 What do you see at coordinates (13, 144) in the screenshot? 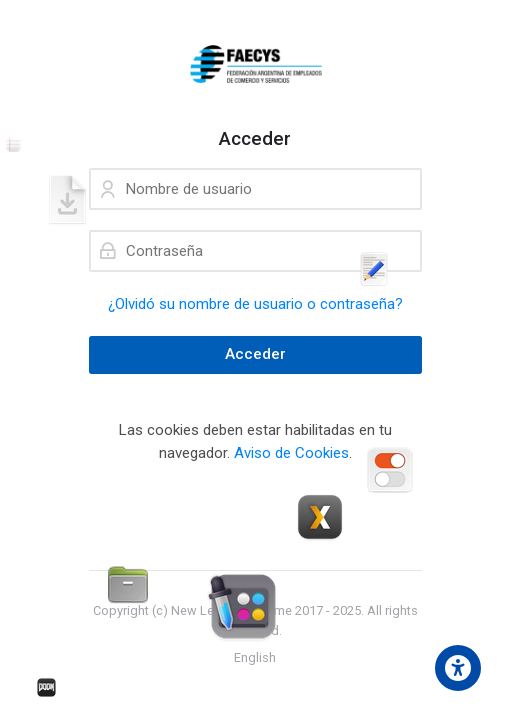
I see `open the text editor app` at bounding box center [13, 144].